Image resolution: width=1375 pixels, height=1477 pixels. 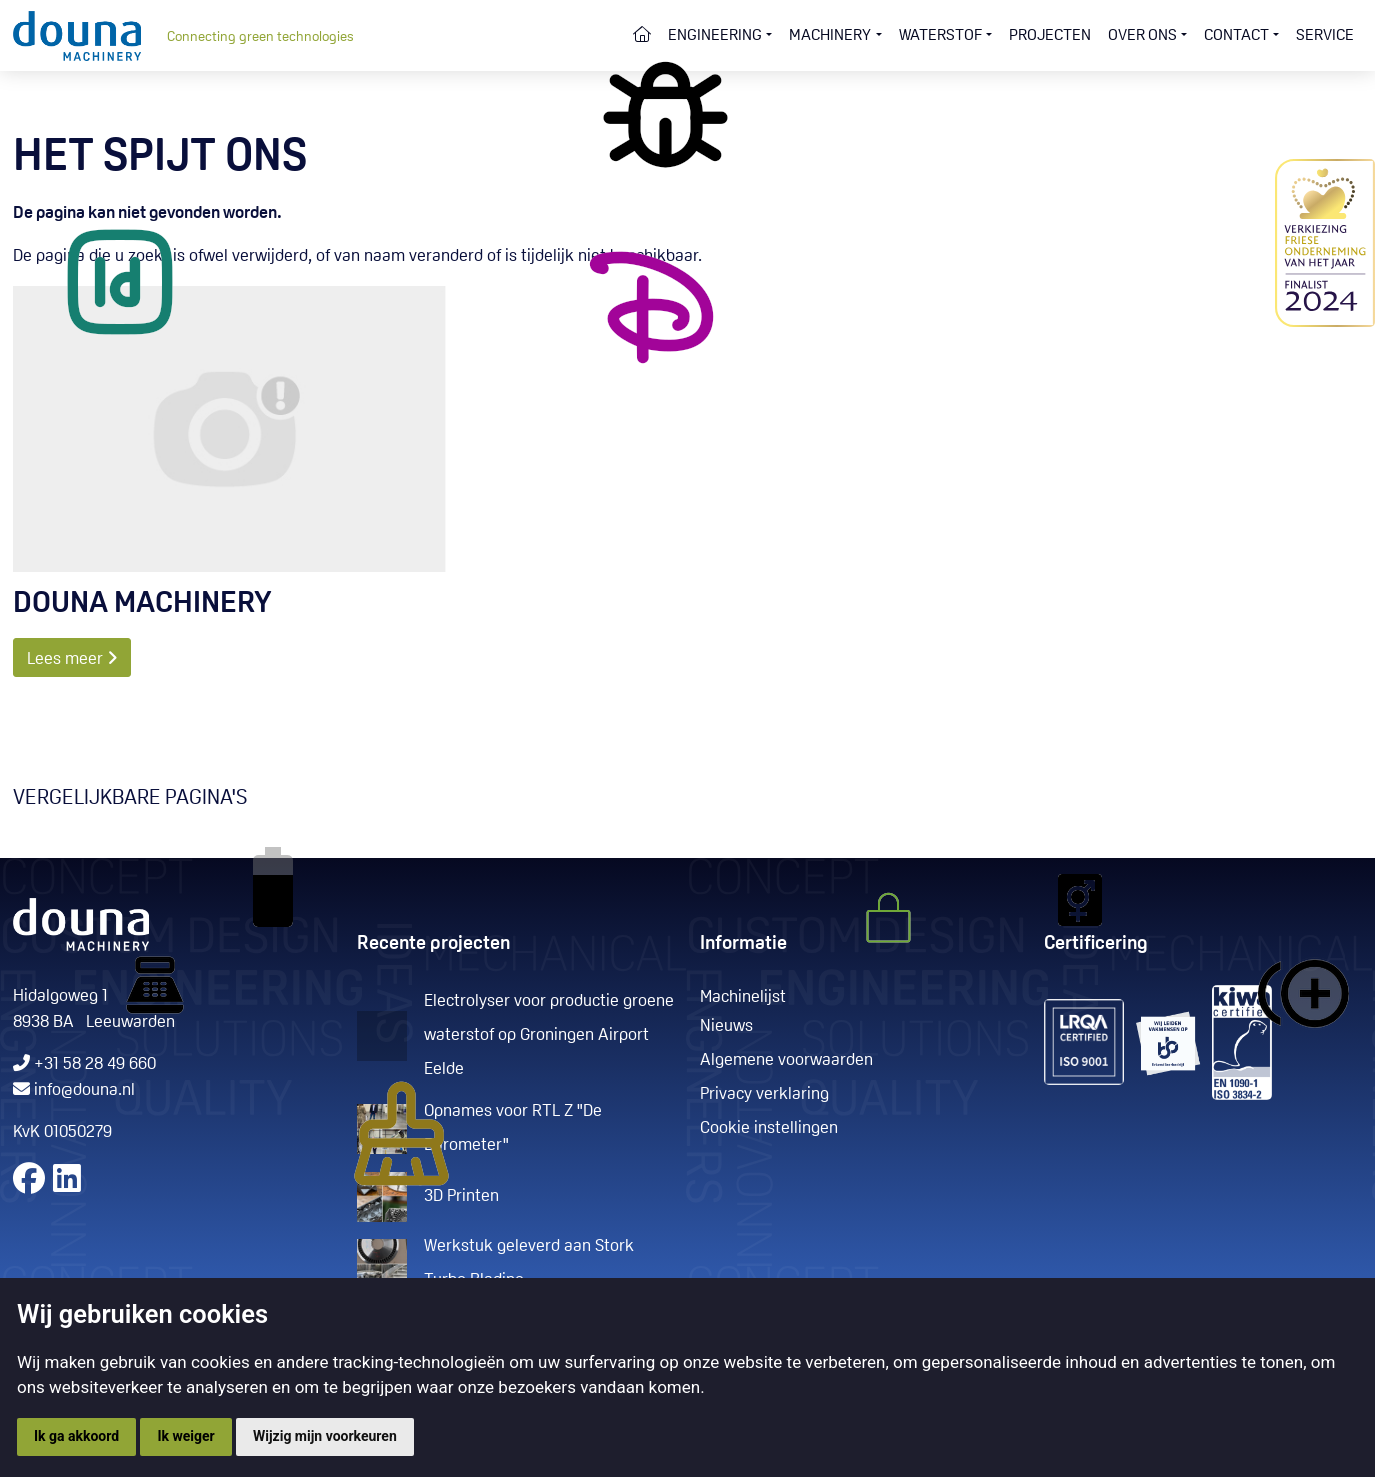 What do you see at coordinates (1303, 993) in the screenshot?
I see `add a duplicate control point` at bounding box center [1303, 993].